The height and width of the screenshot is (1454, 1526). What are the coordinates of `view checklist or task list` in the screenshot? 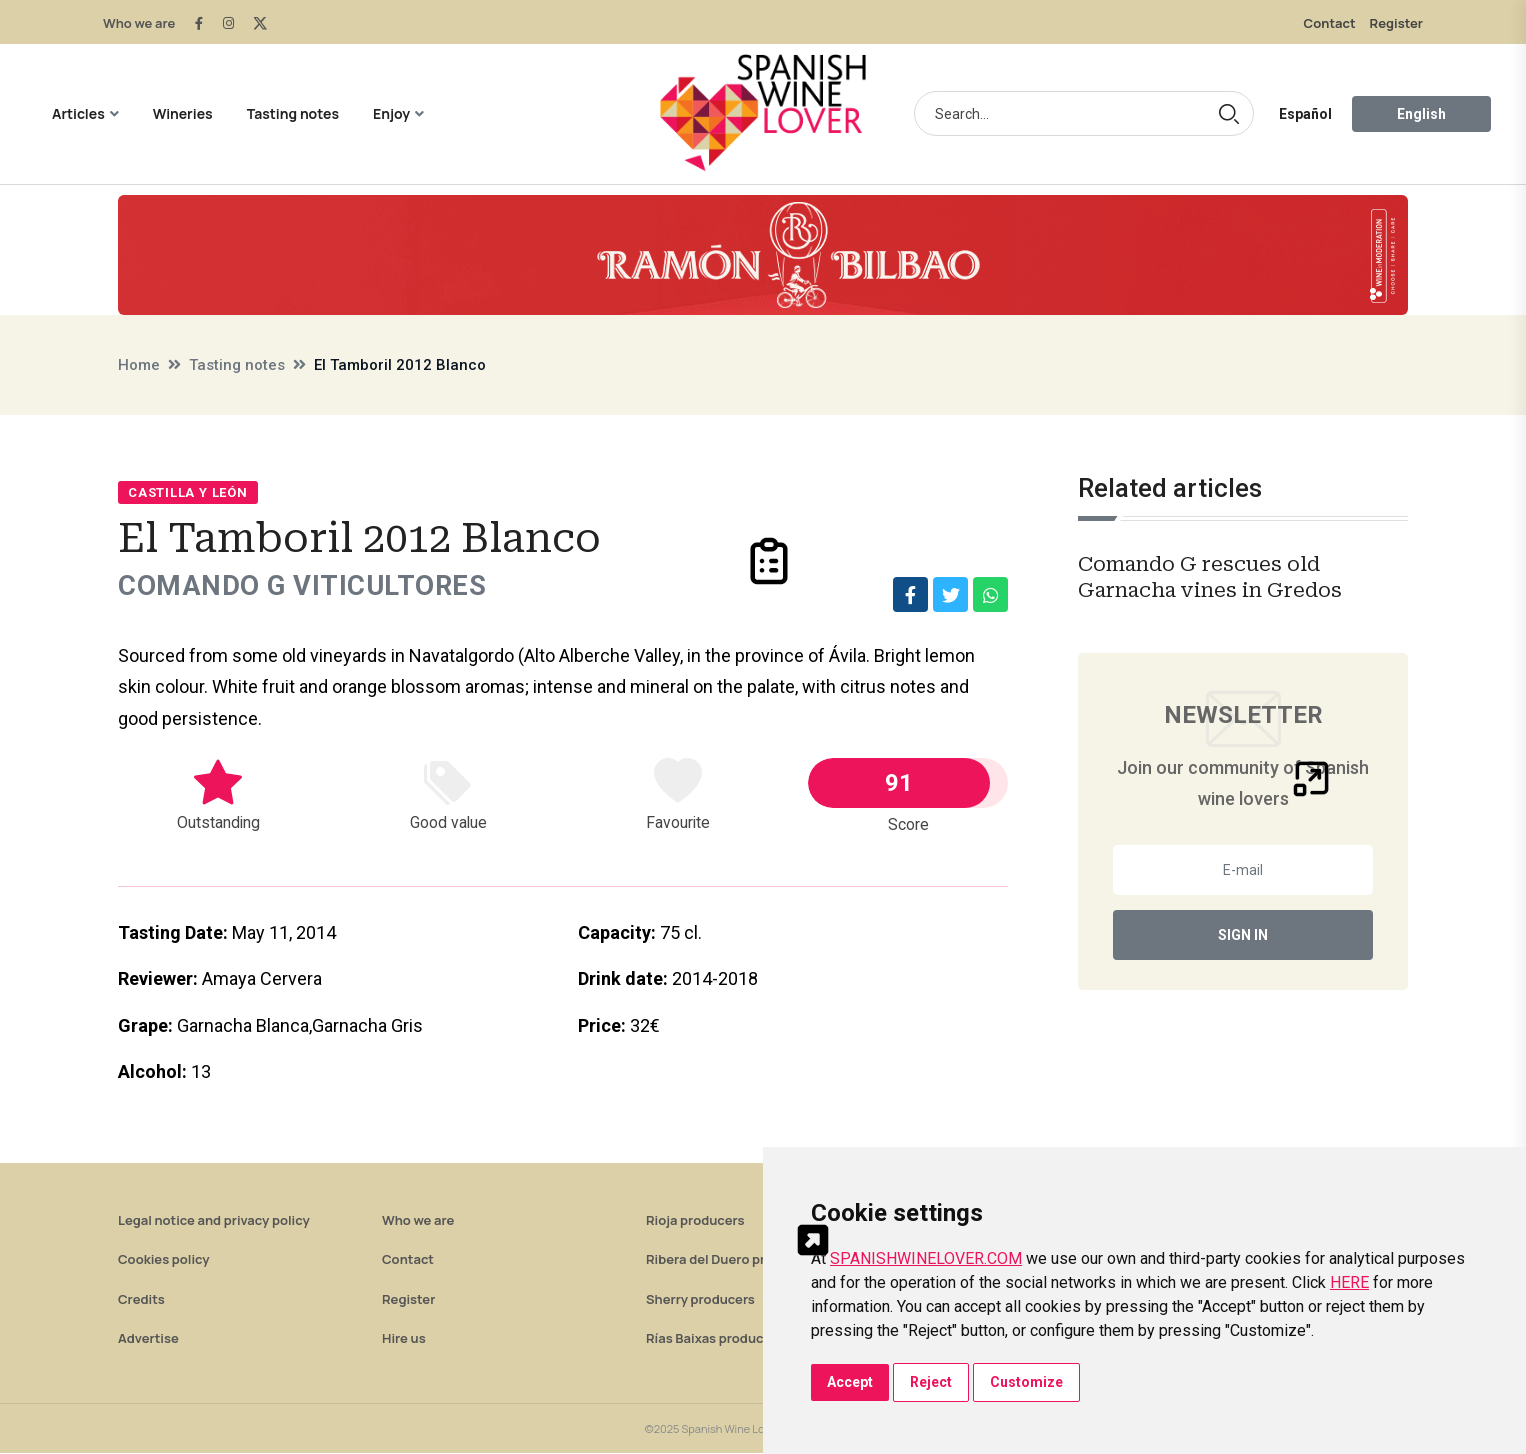 It's located at (769, 561).